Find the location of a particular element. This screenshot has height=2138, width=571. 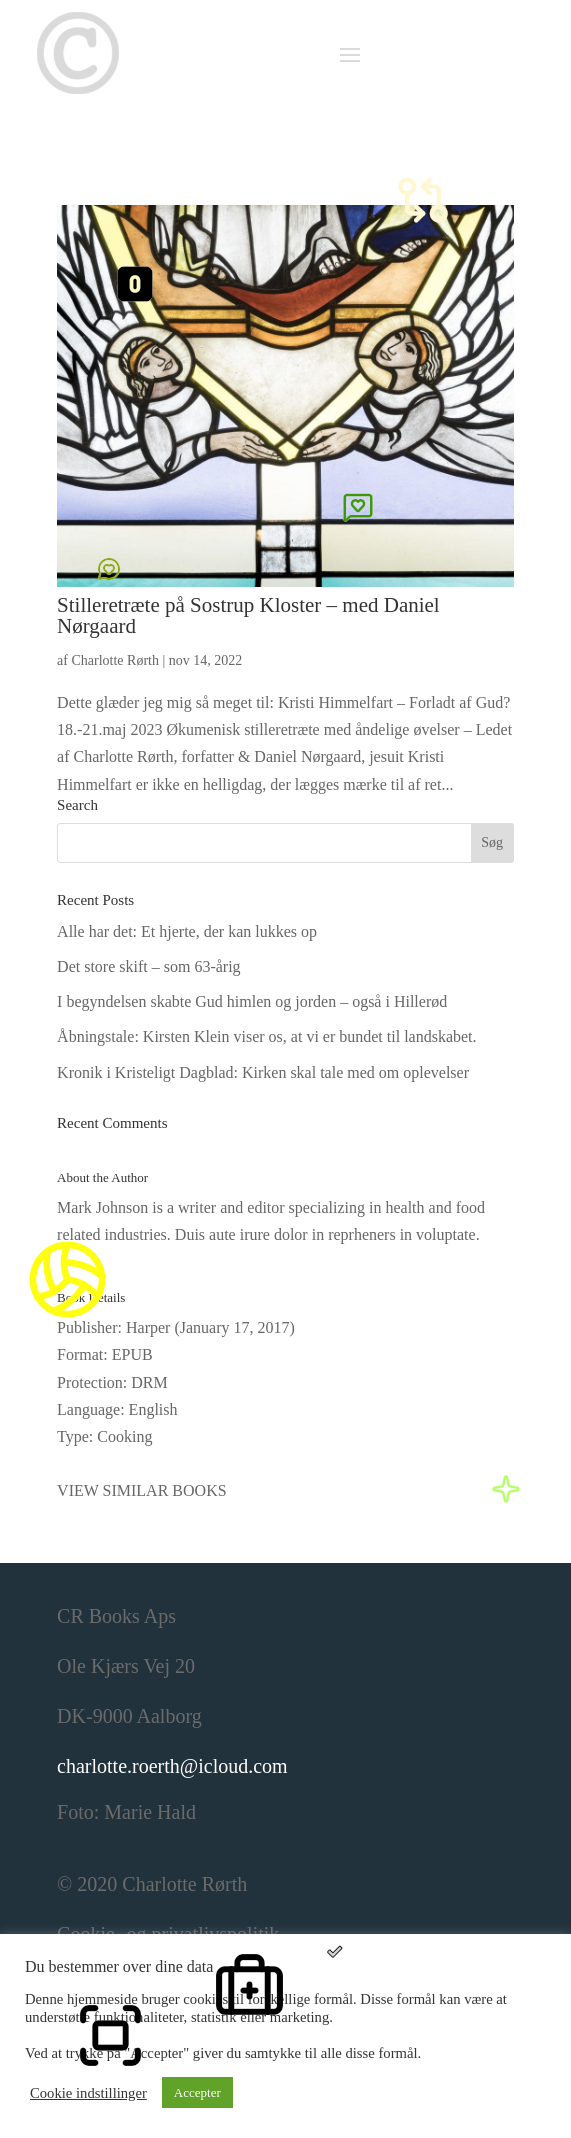

compare branches in version control is located at coordinates (423, 200).